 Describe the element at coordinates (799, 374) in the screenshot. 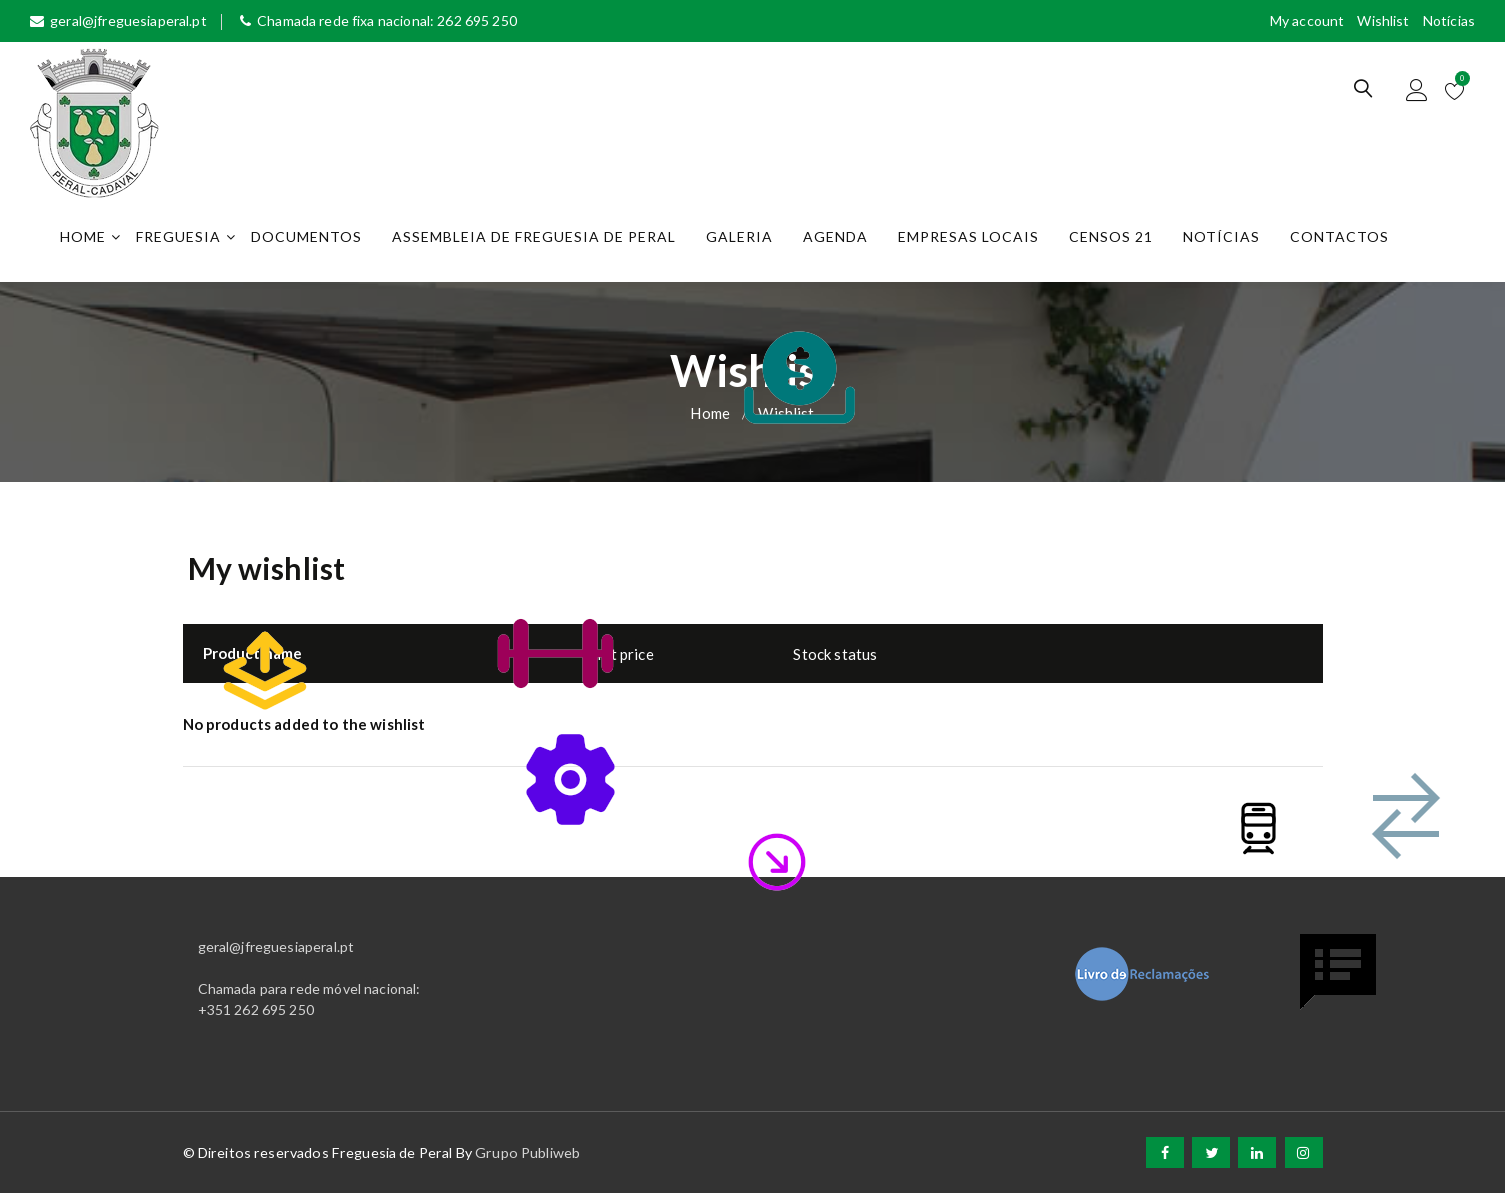

I see `make a donation` at that location.